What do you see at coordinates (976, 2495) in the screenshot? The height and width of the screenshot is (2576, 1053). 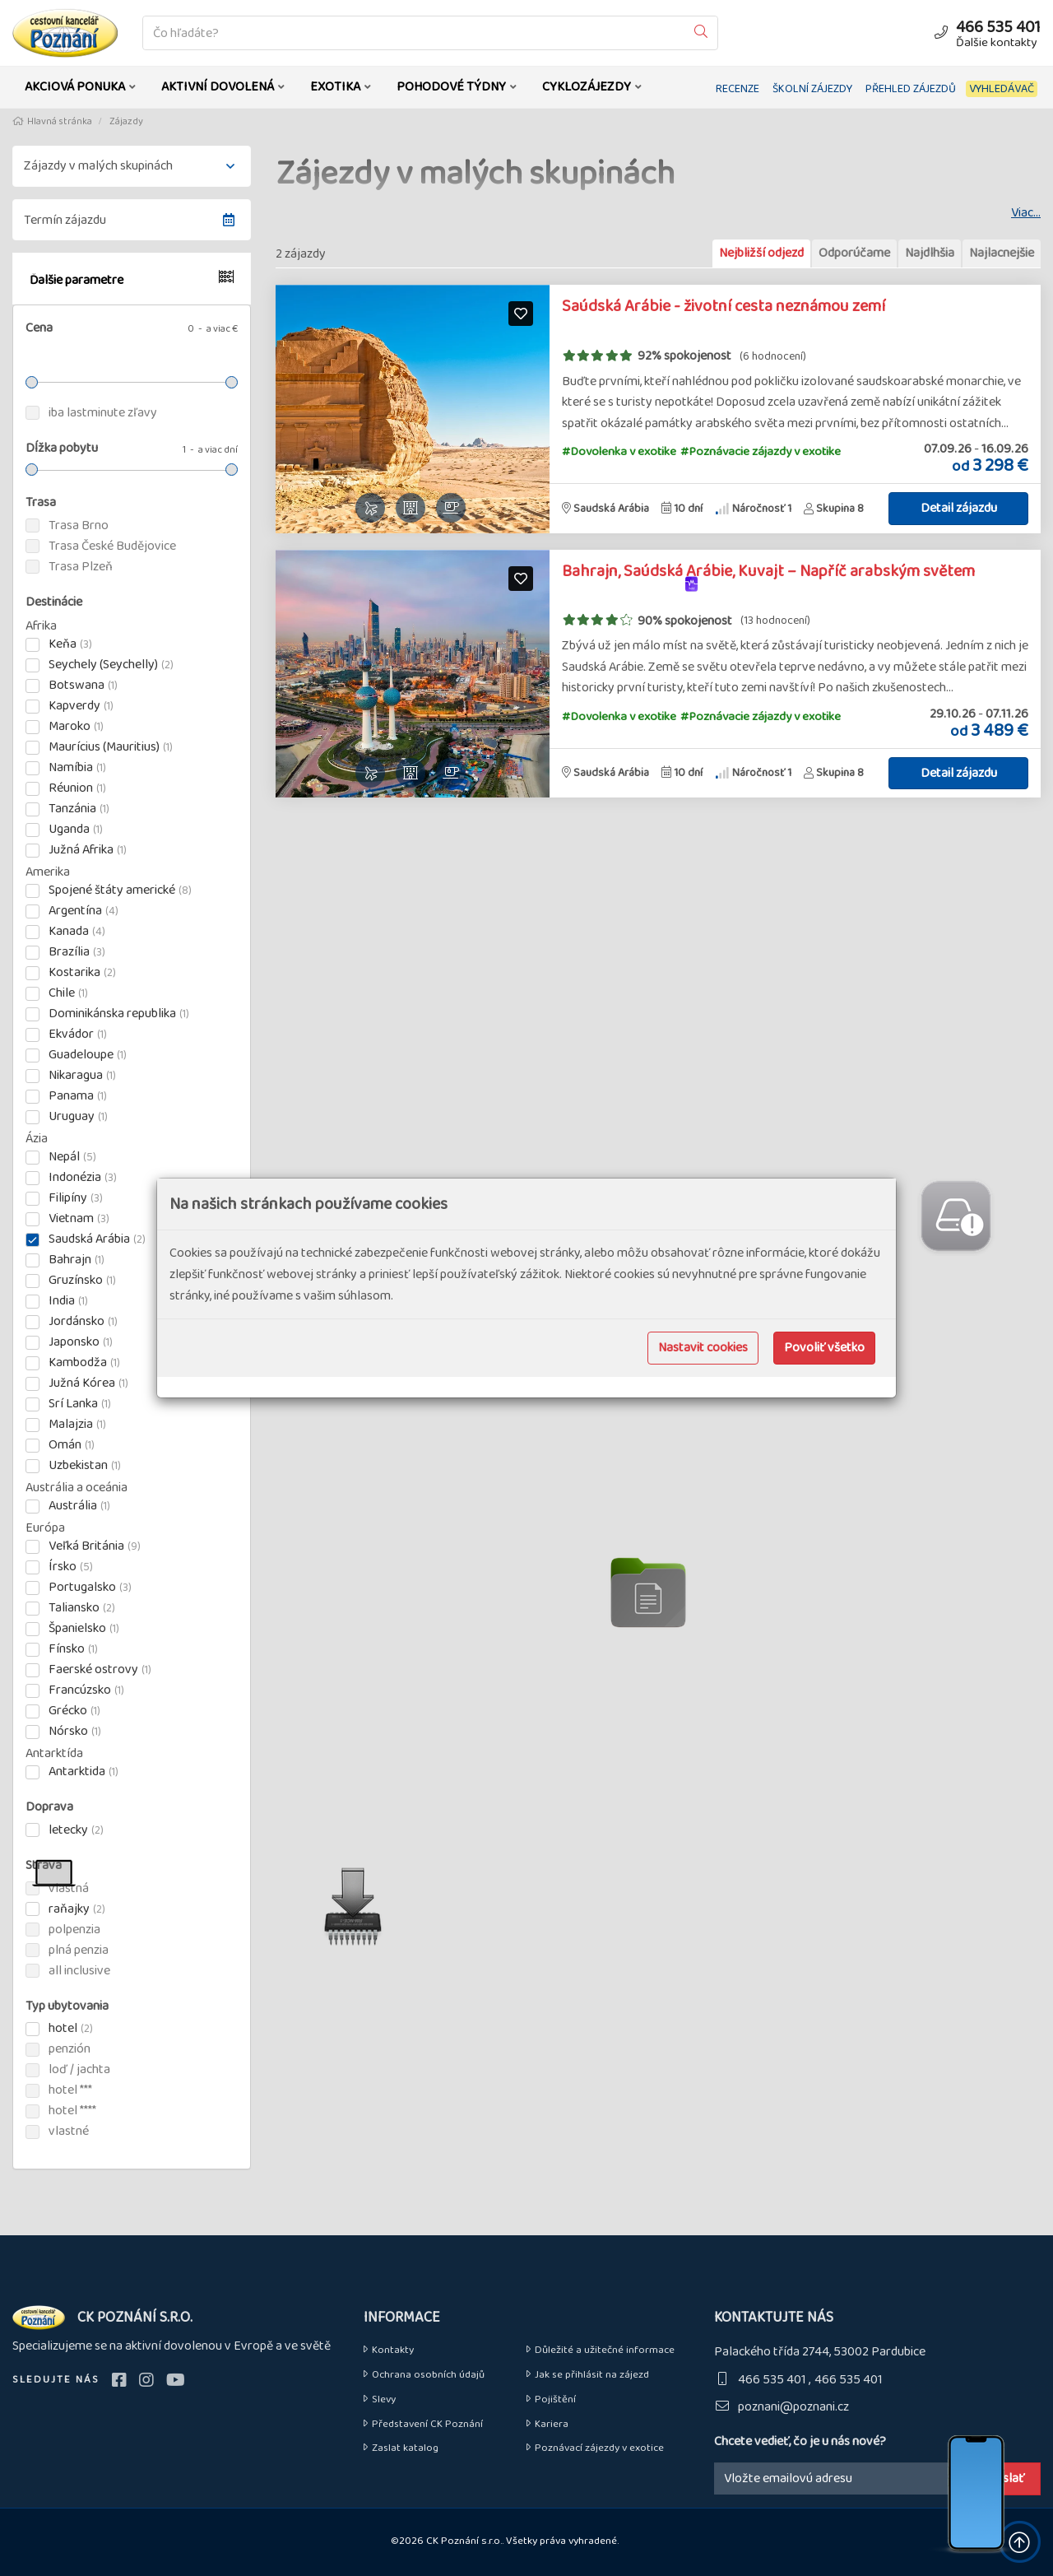 I see `iPhone 13 Pro device icon` at bounding box center [976, 2495].